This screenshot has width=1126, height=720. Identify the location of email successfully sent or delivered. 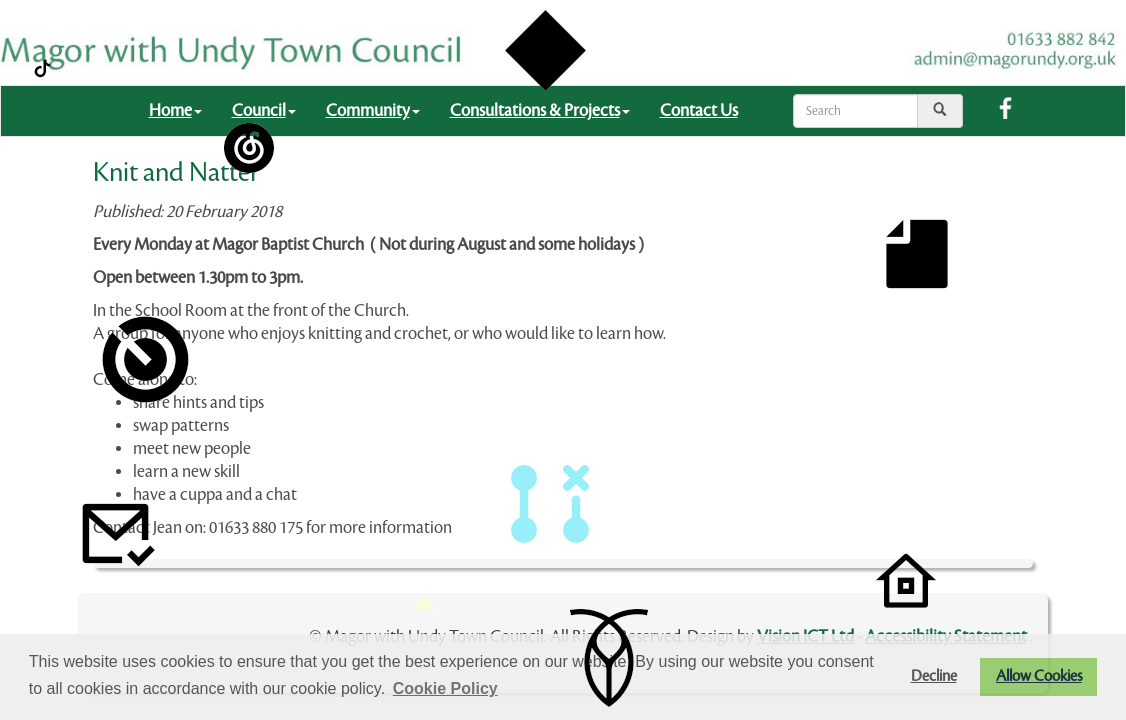
(115, 533).